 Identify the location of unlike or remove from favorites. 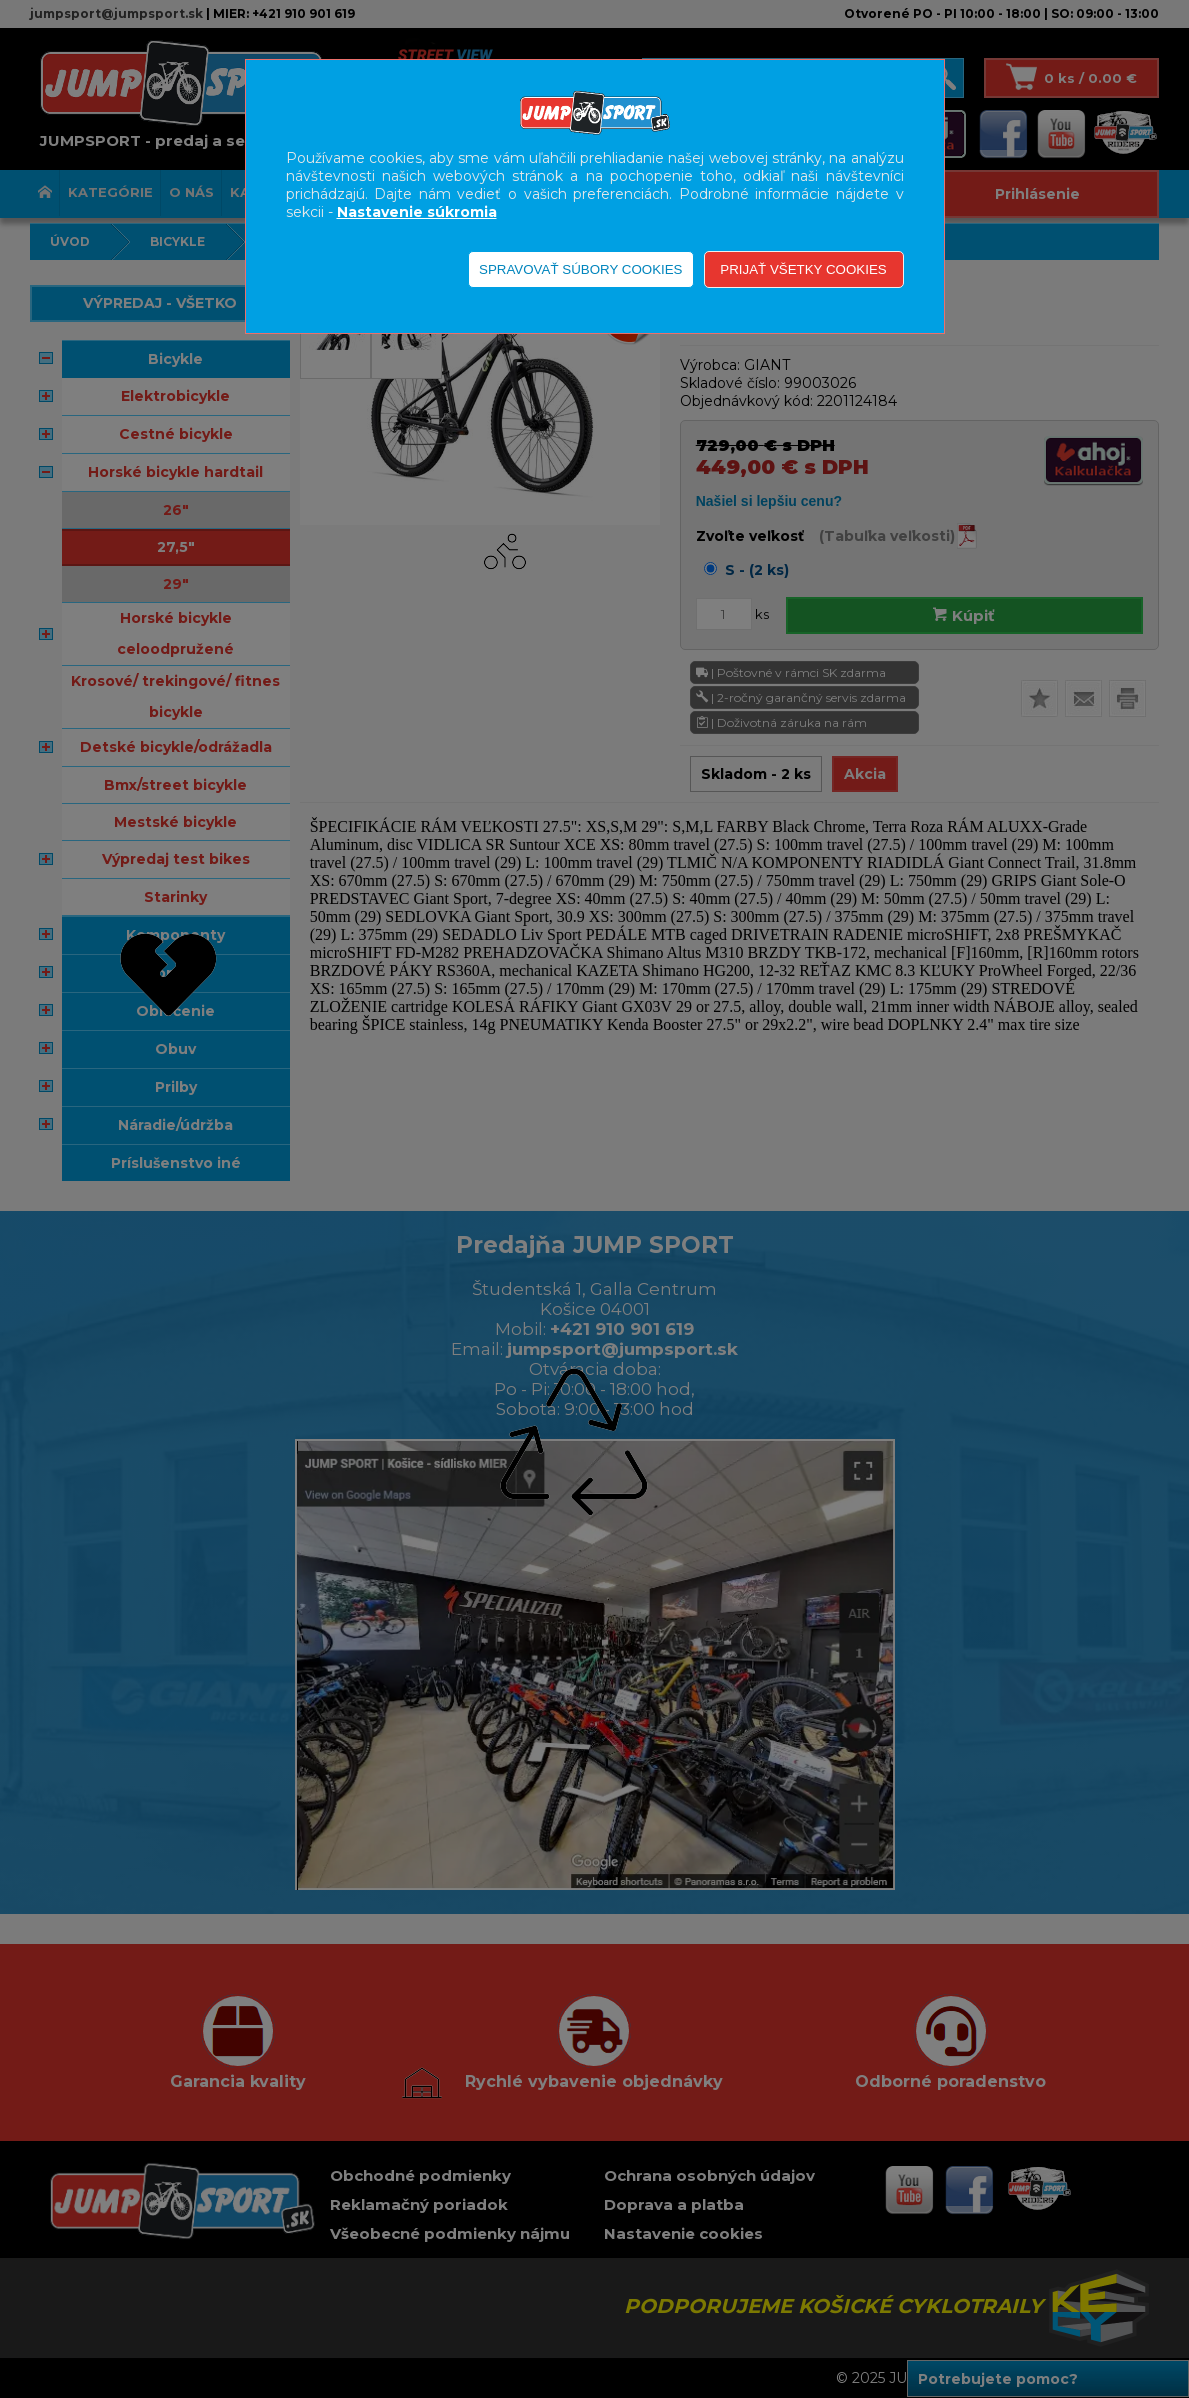
(168, 971).